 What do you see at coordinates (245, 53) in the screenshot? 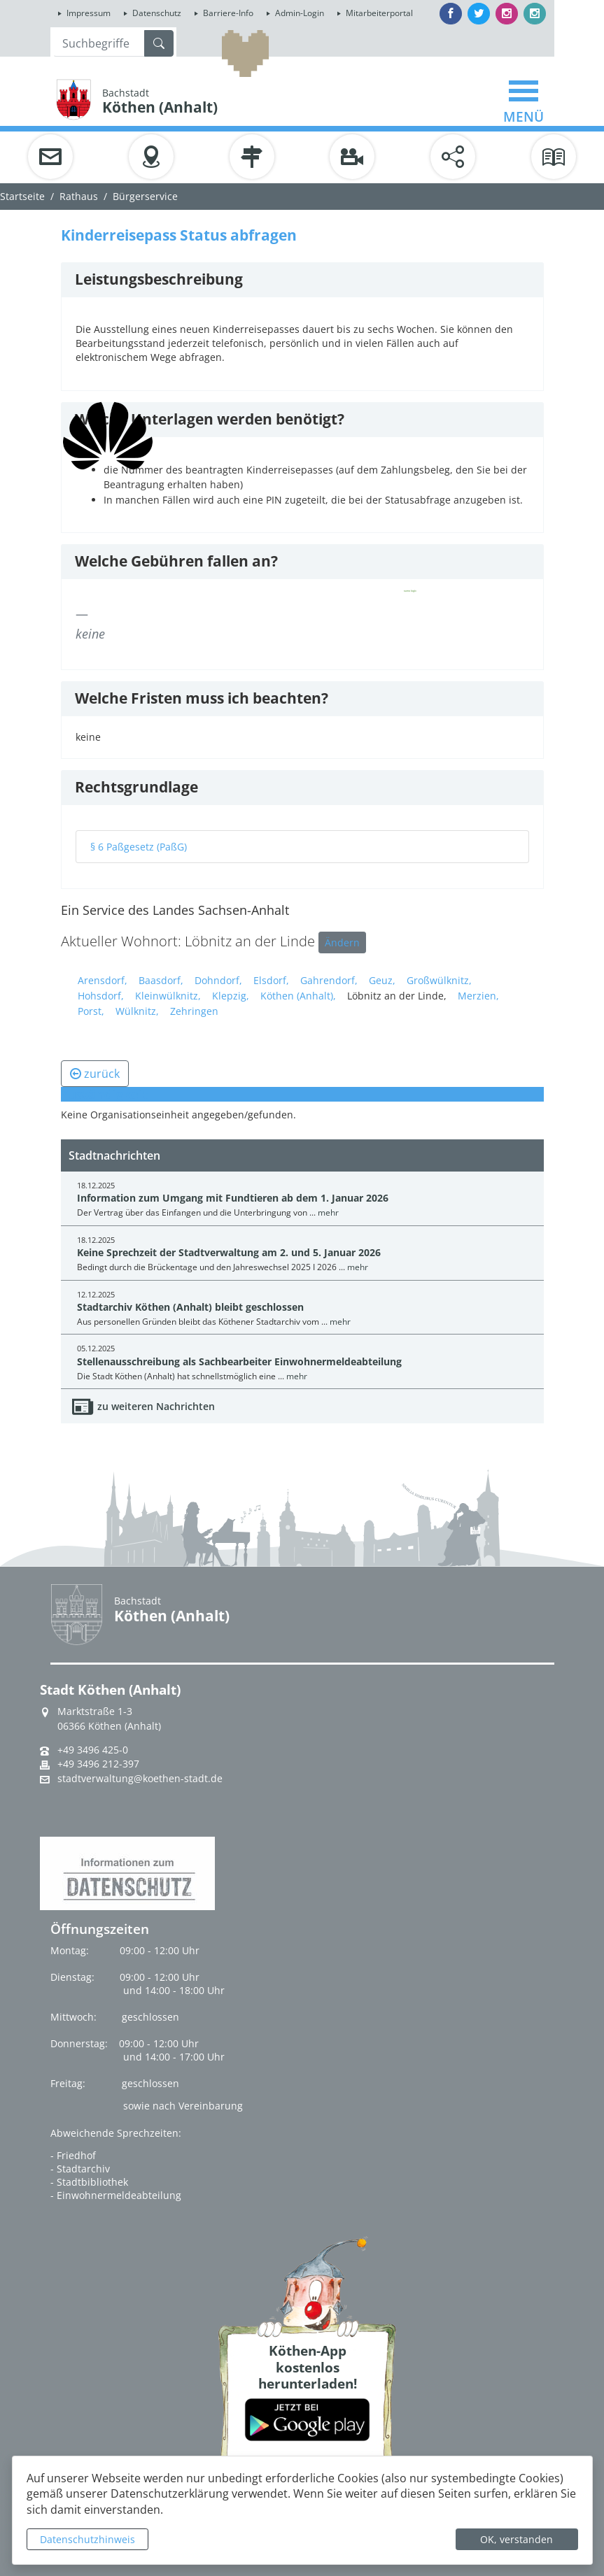
I see `launch undertale game` at bounding box center [245, 53].